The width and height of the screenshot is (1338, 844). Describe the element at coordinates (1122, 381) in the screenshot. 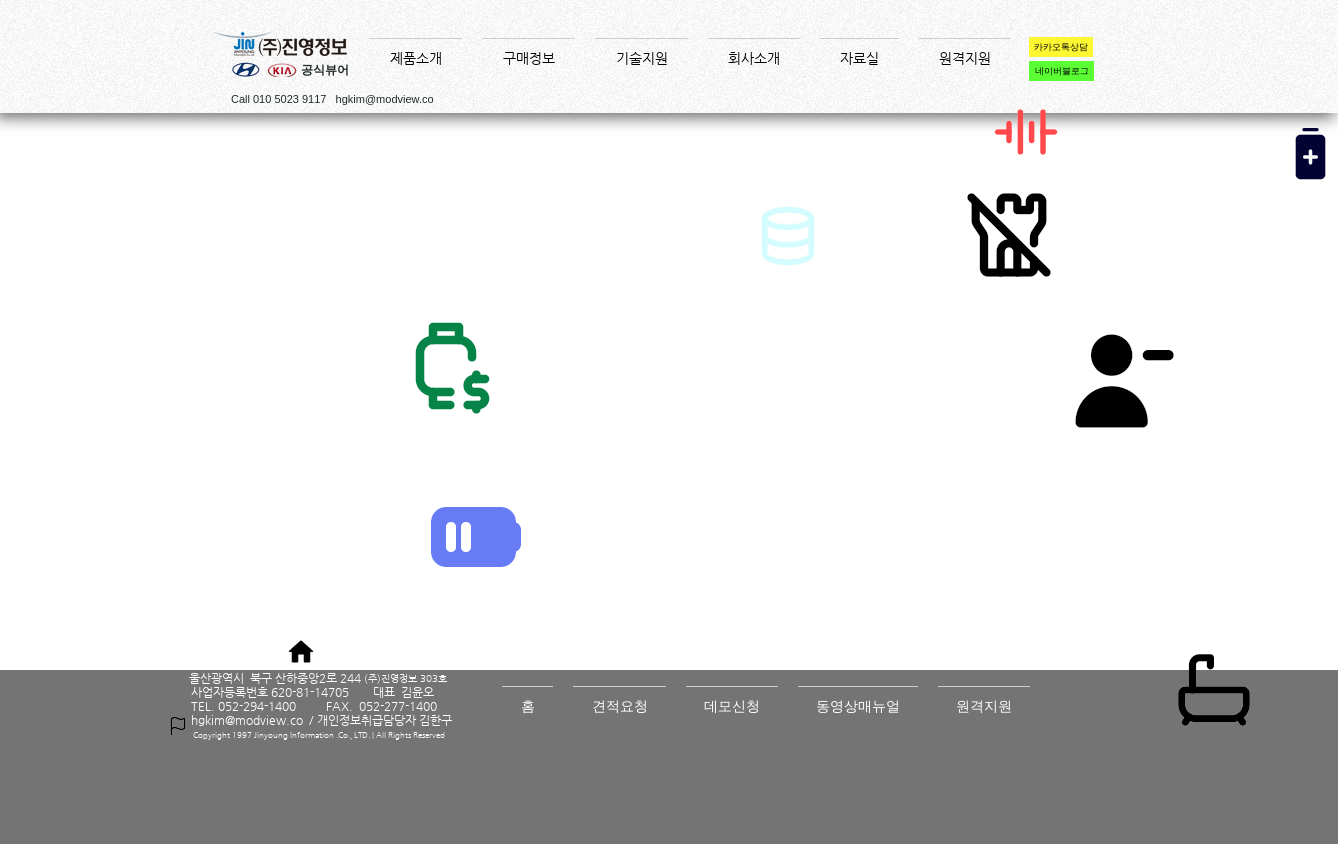

I see `remove a contact or friend` at that location.